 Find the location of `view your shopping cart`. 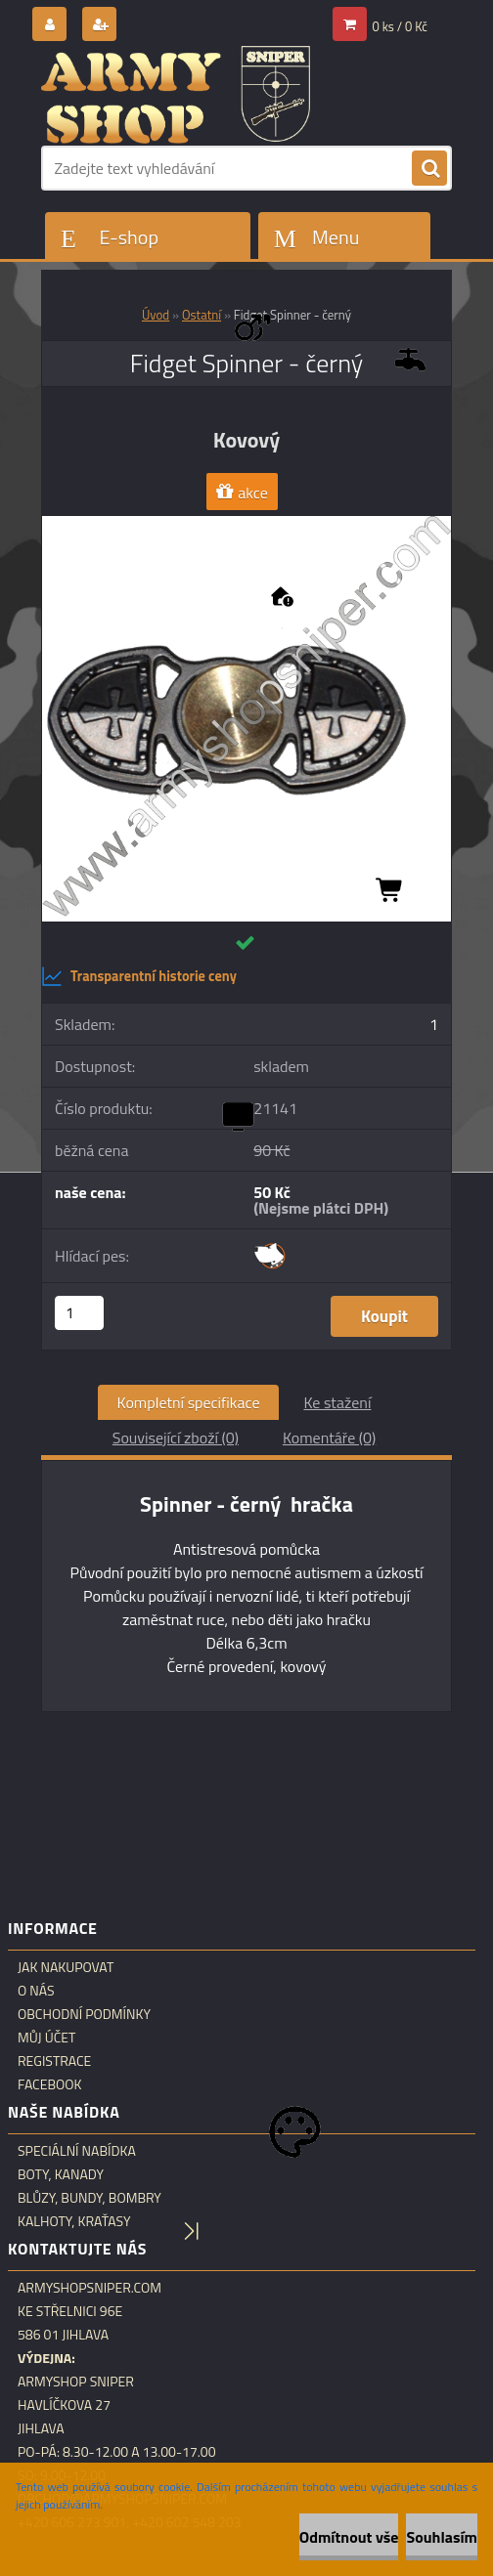

view your shopping cart is located at coordinates (390, 890).